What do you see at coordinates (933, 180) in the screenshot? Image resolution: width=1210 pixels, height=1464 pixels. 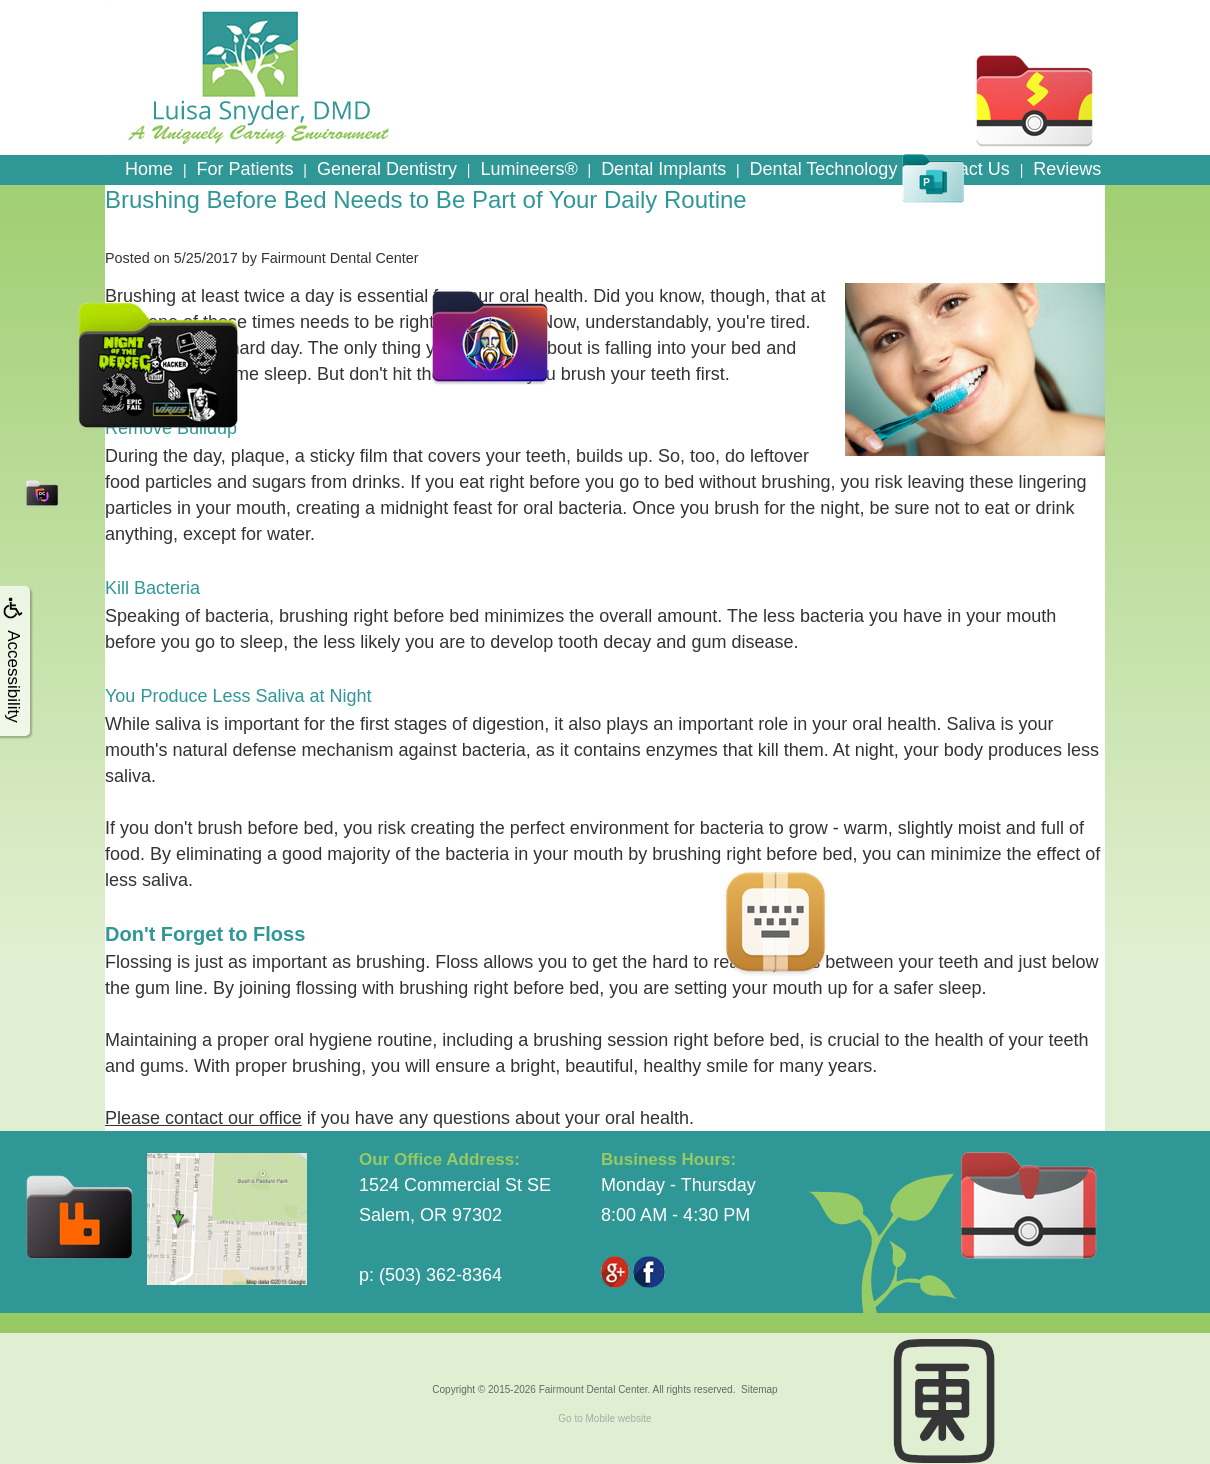 I see `open folder containing microsoft publisher files` at bounding box center [933, 180].